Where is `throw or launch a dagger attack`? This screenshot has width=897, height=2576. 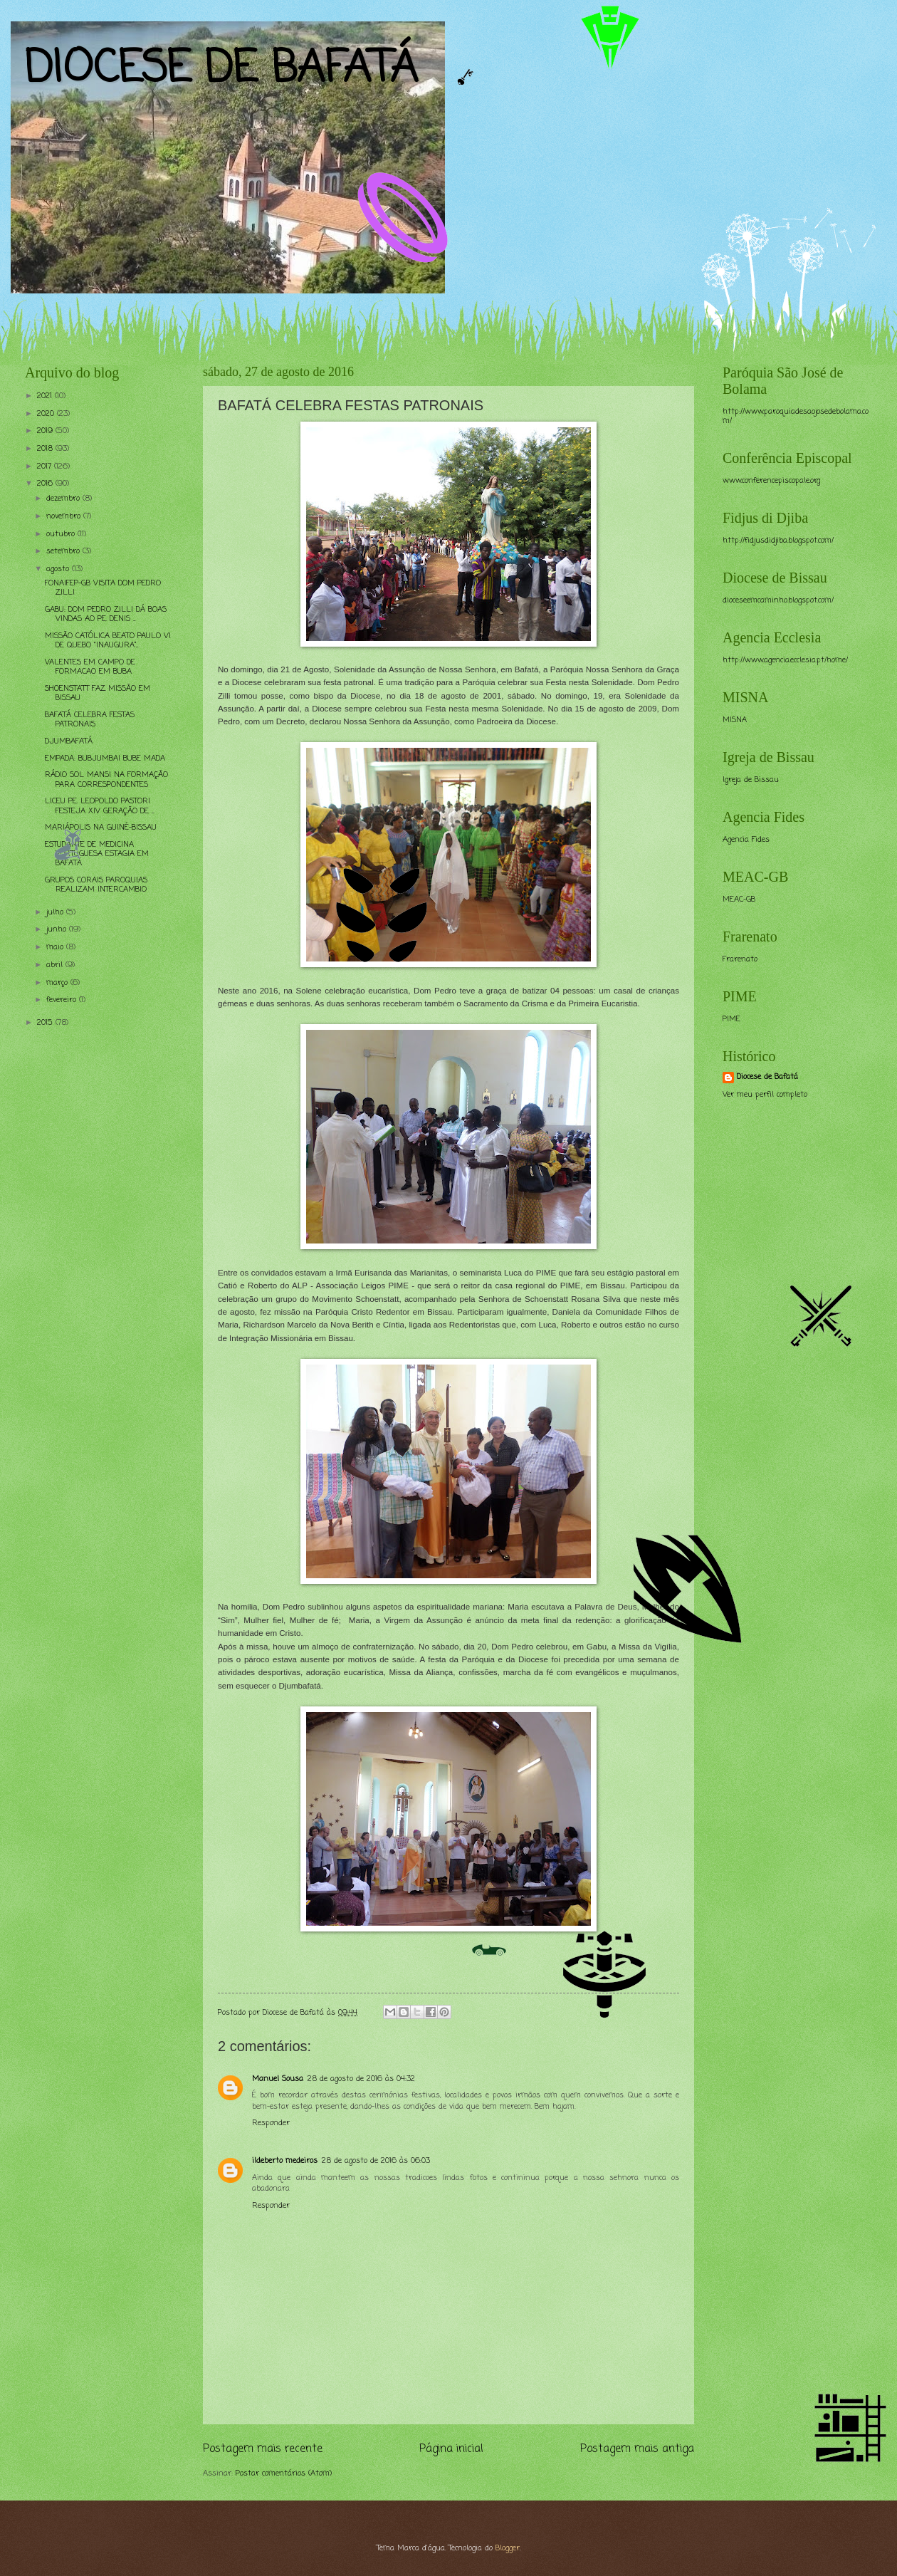
throw or launch a dagger attack is located at coordinates (688, 1590).